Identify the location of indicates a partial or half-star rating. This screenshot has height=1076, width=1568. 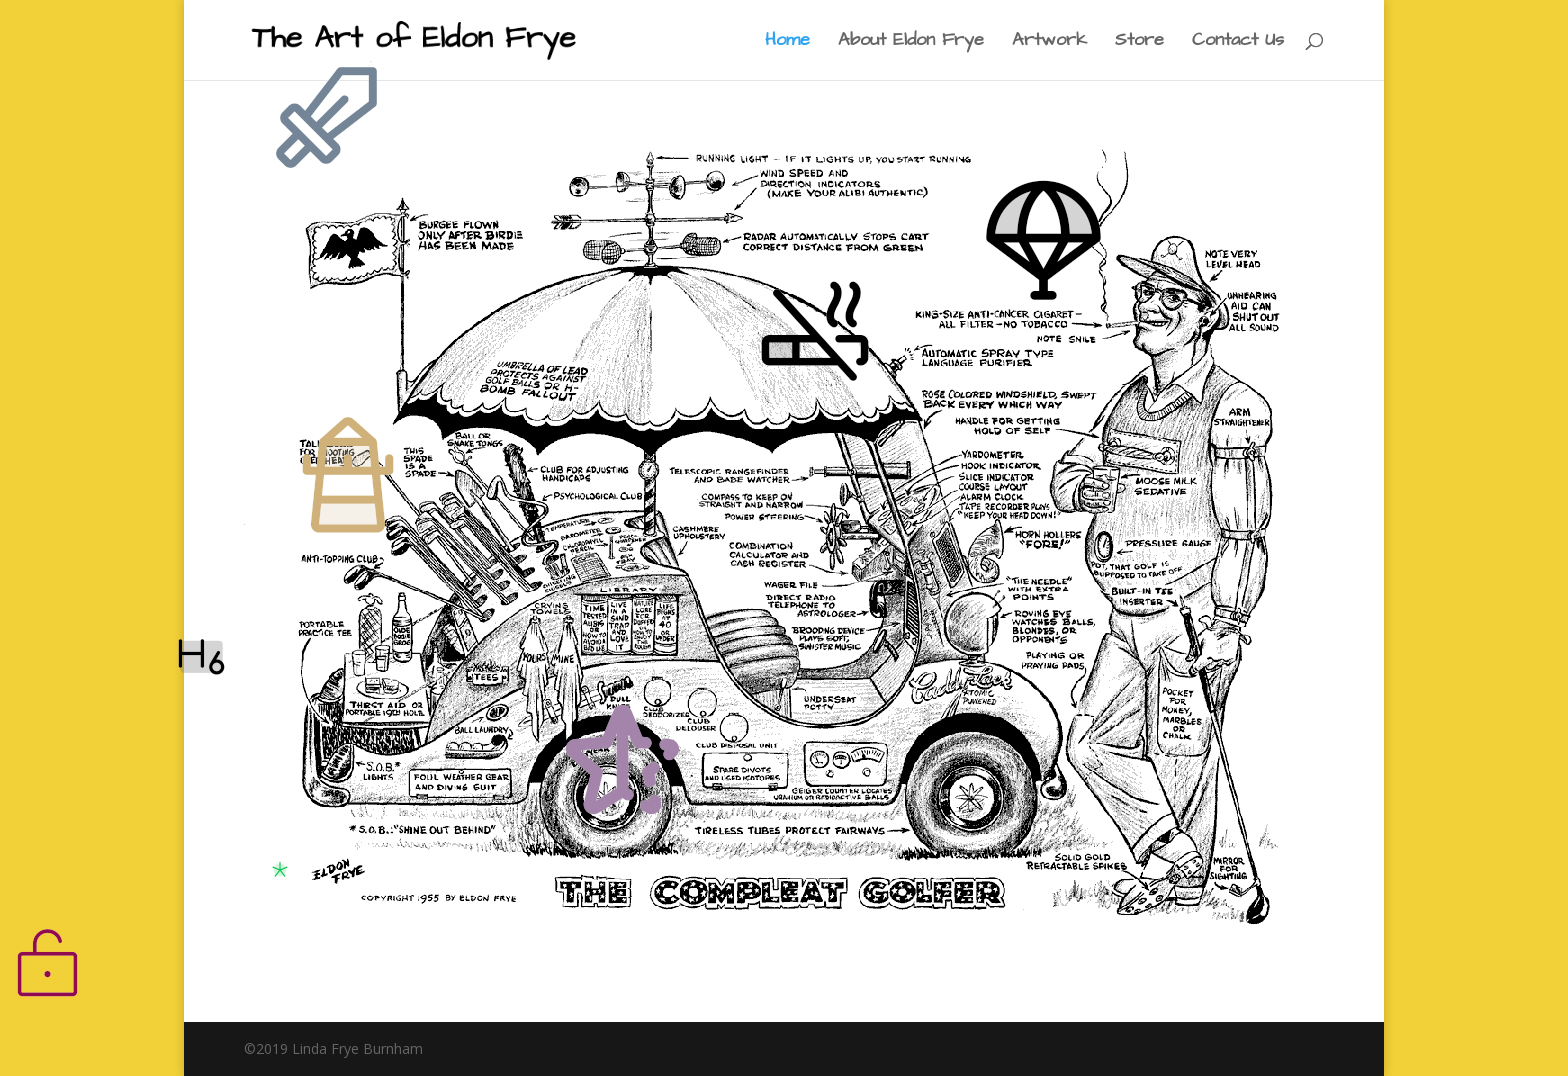
(622, 761).